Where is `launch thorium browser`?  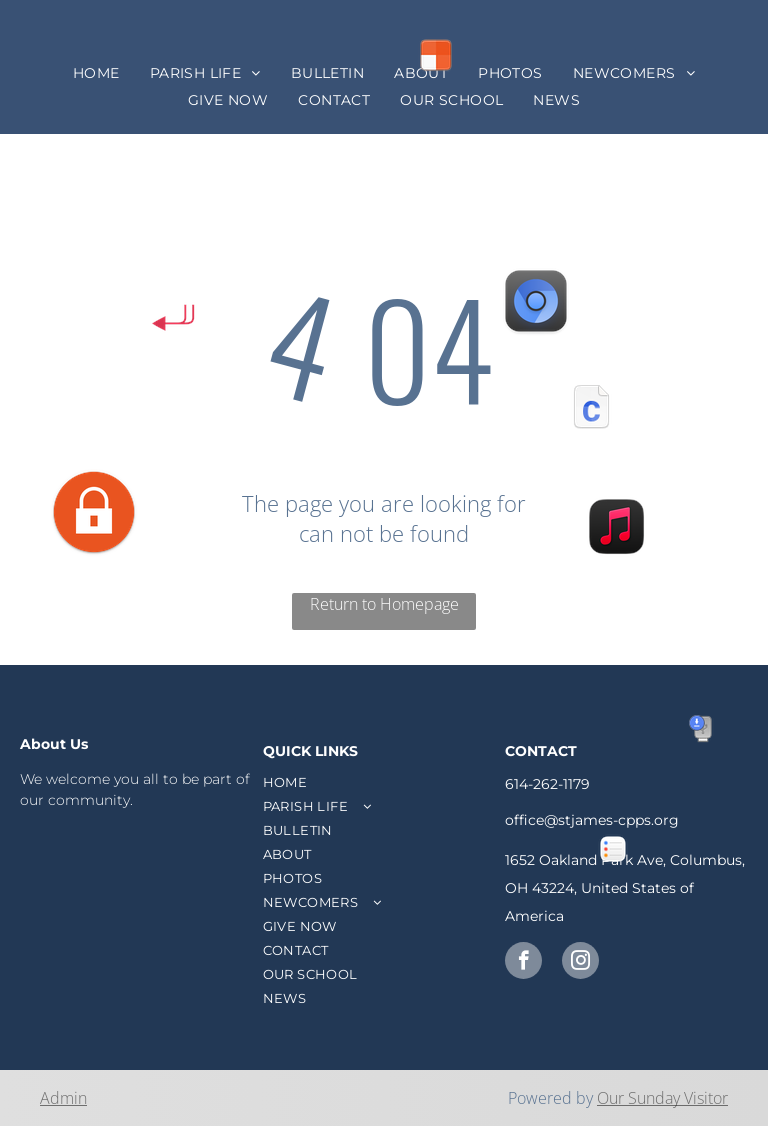
launch thorium browser is located at coordinates (536, 301).